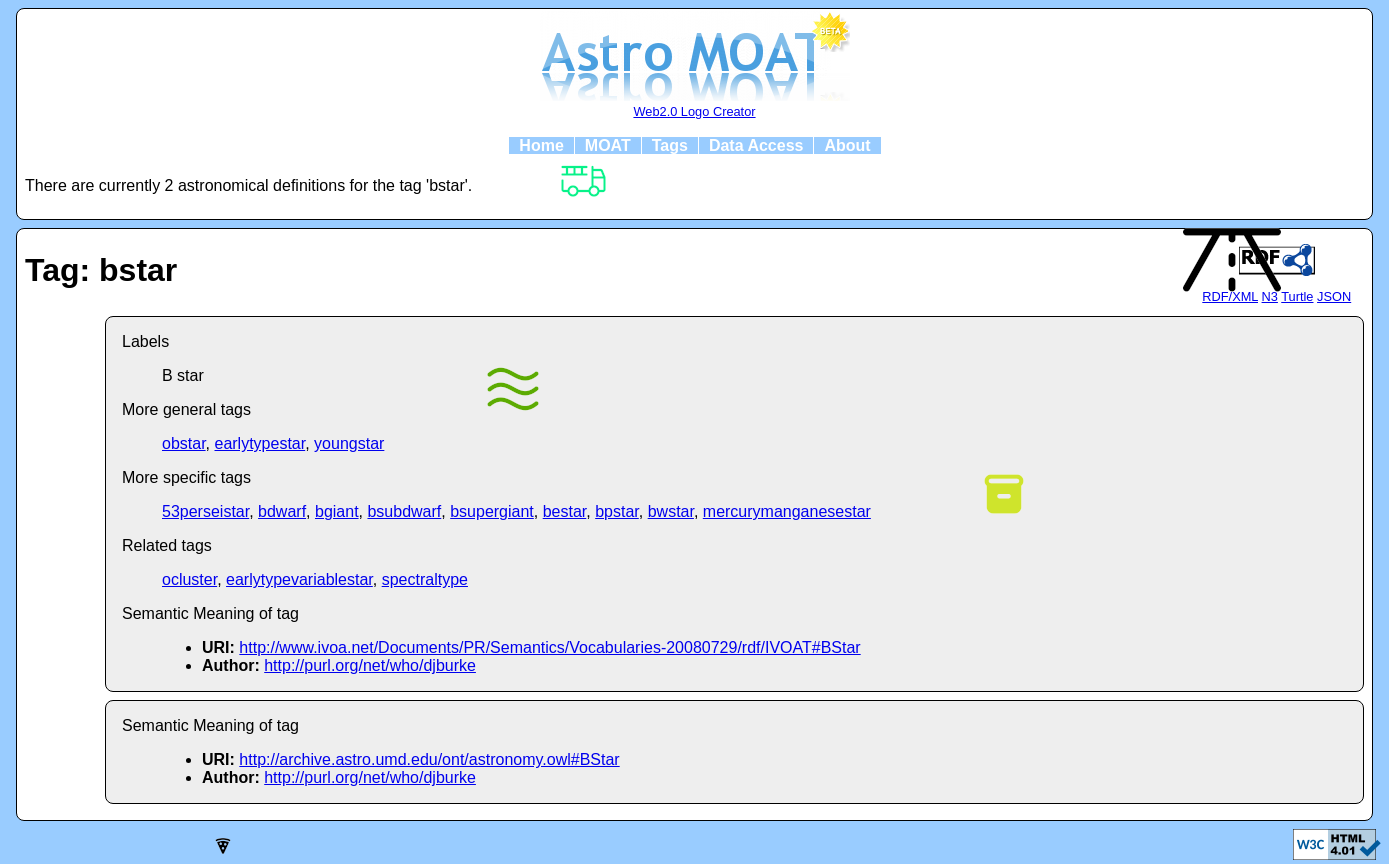 The image size is (1389, 864). I want to click on archive selected items, so click(1004, 494).